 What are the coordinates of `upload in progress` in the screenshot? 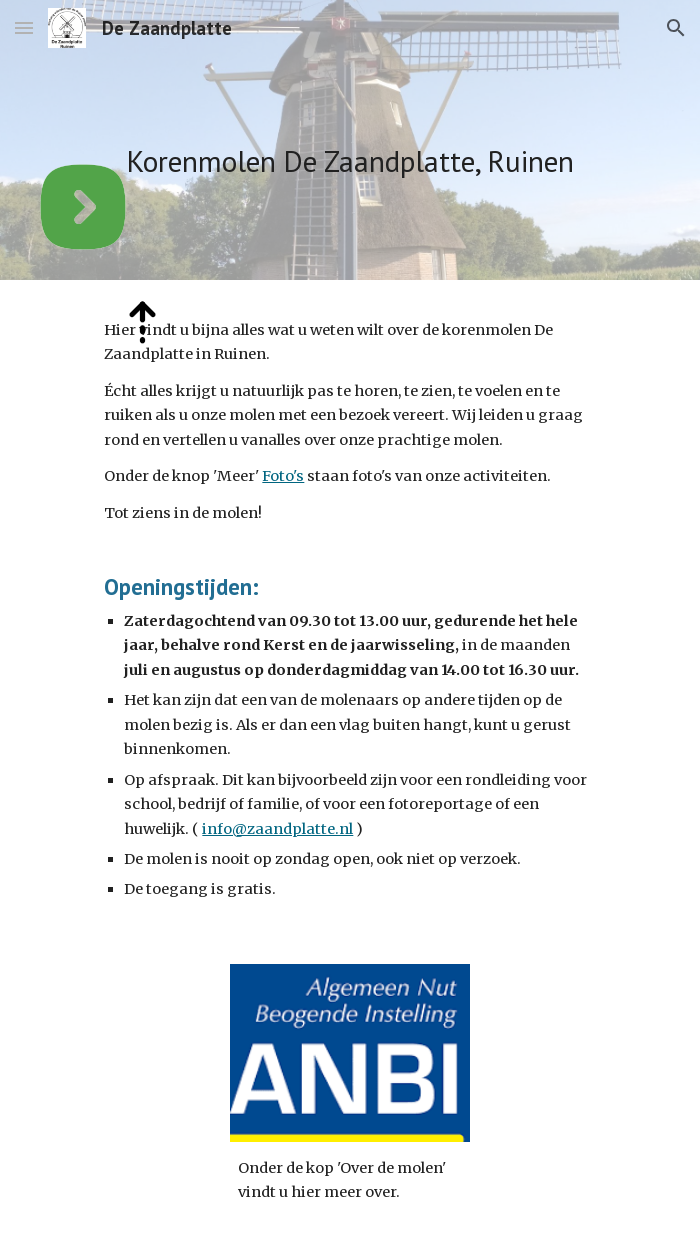 It's located at (142, 322).